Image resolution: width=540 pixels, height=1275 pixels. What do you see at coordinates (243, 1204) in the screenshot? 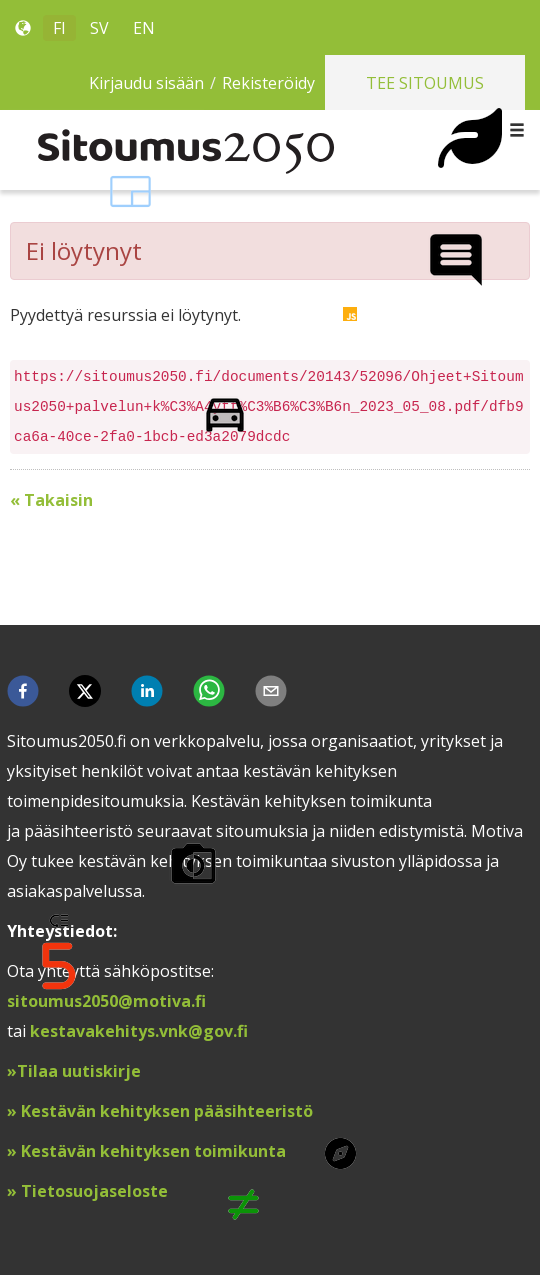
I see `indicates values are not equal or mismatched` at bounding box center [243, 1204].